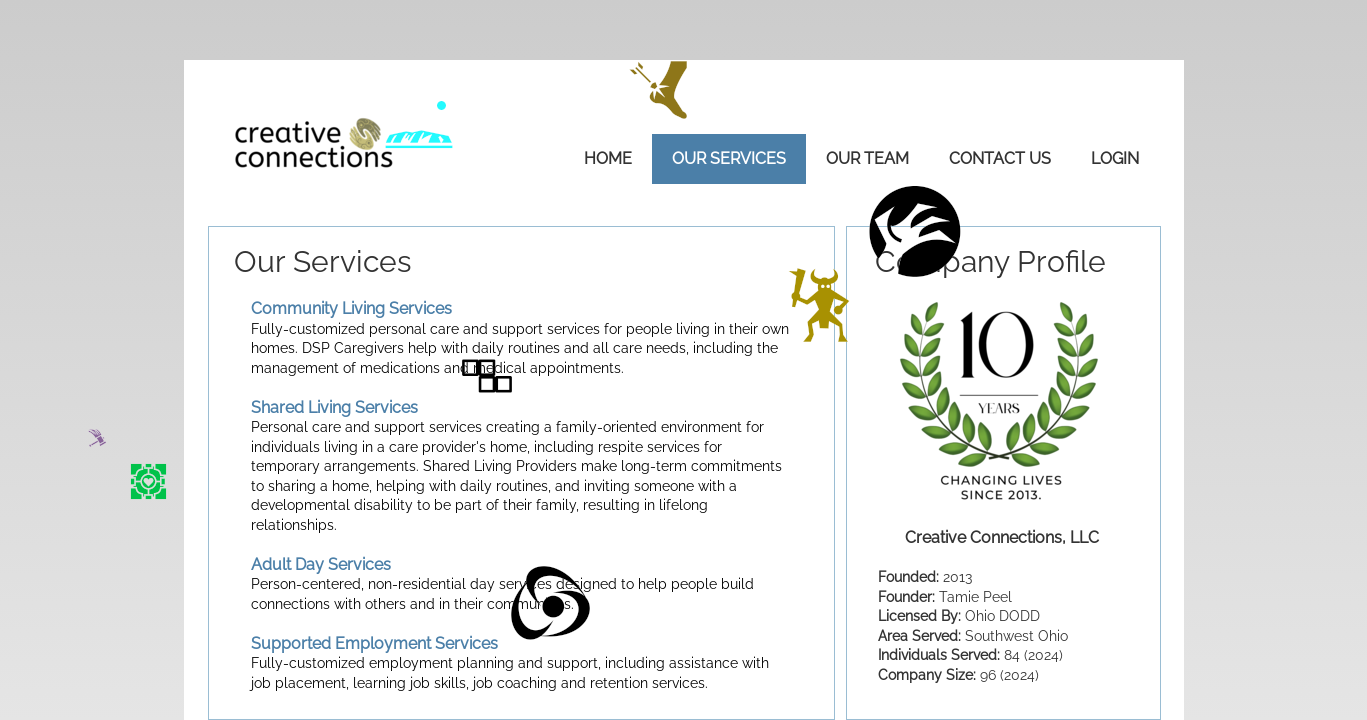  What do you see at coordinates (487, 376) in the screenshot?
I see `rotate or place a z-shaped tetris block` at bounding box center [487, 376].